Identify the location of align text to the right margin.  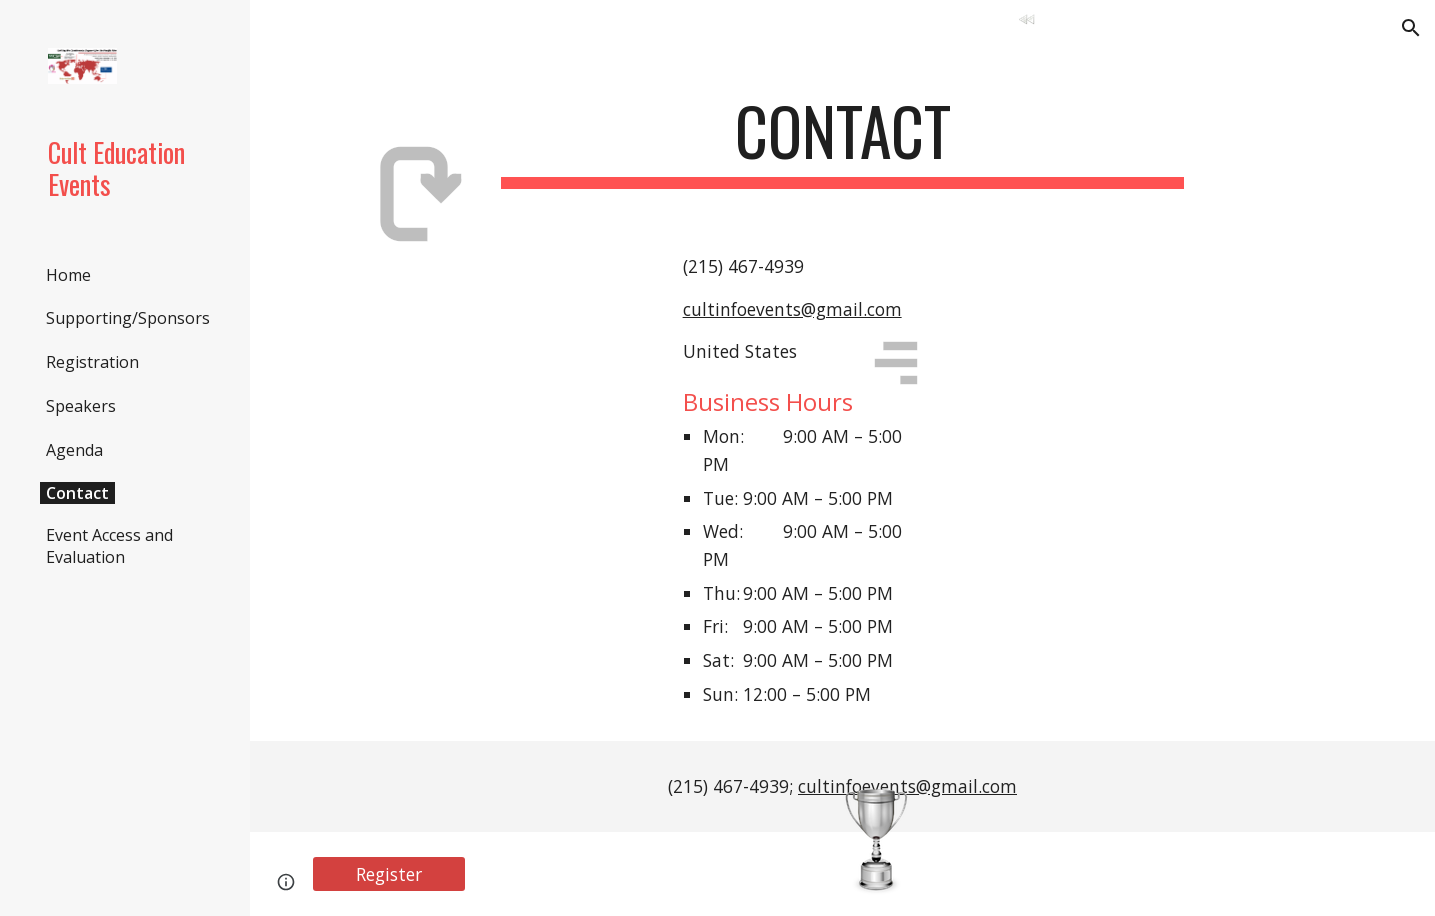
(896, 363).